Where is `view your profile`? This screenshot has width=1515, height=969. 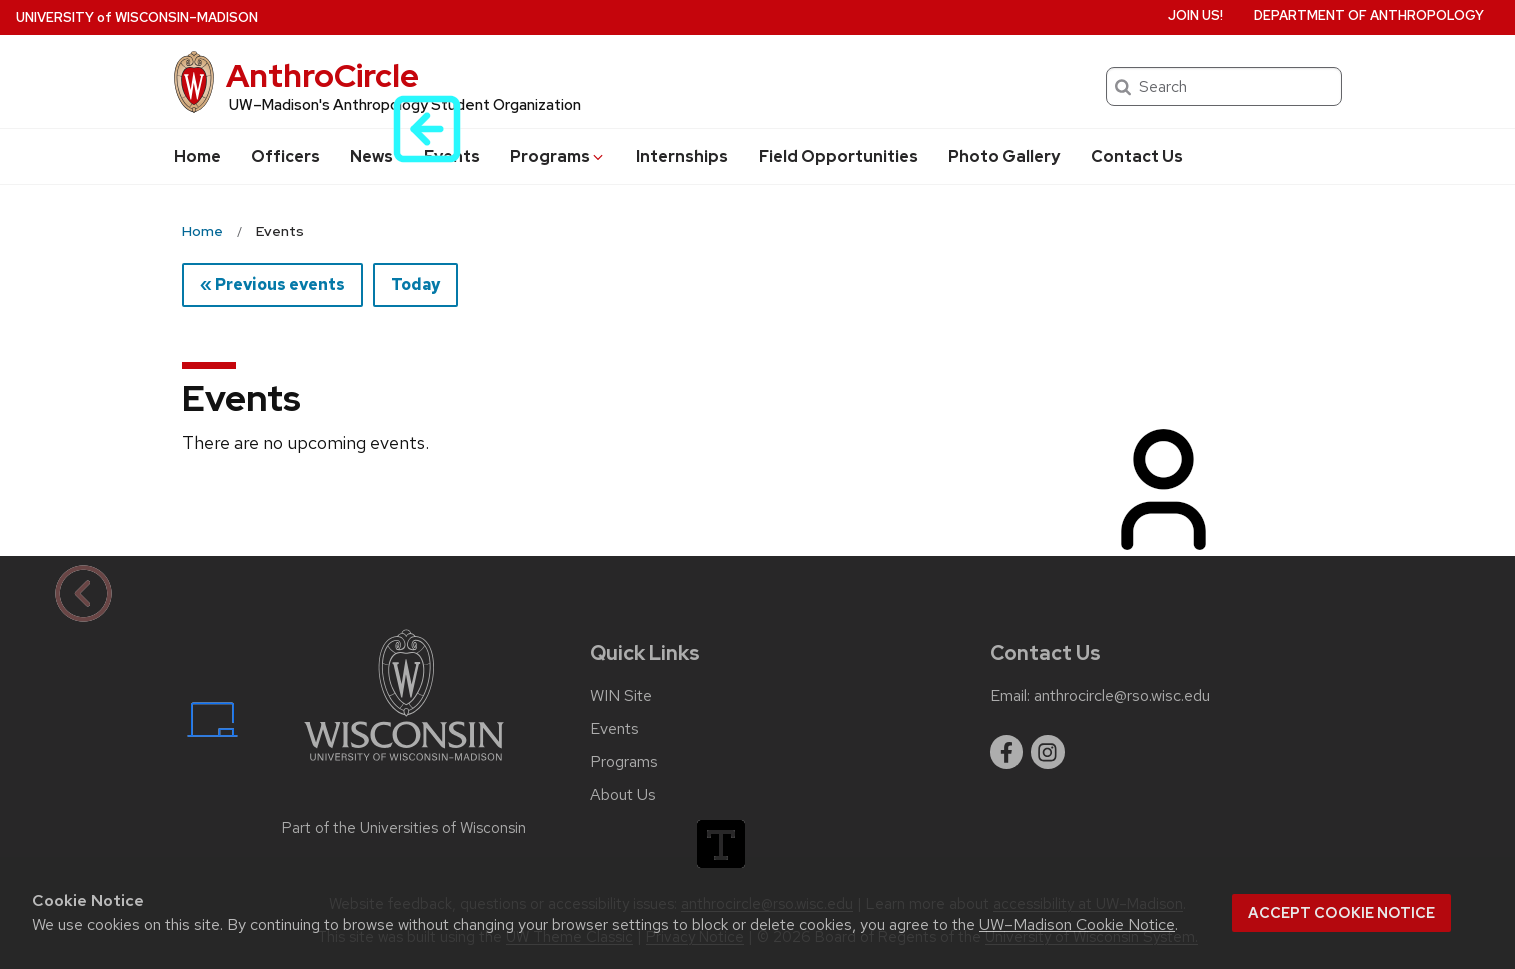 view your profile is located at coordinates (1163, 489).